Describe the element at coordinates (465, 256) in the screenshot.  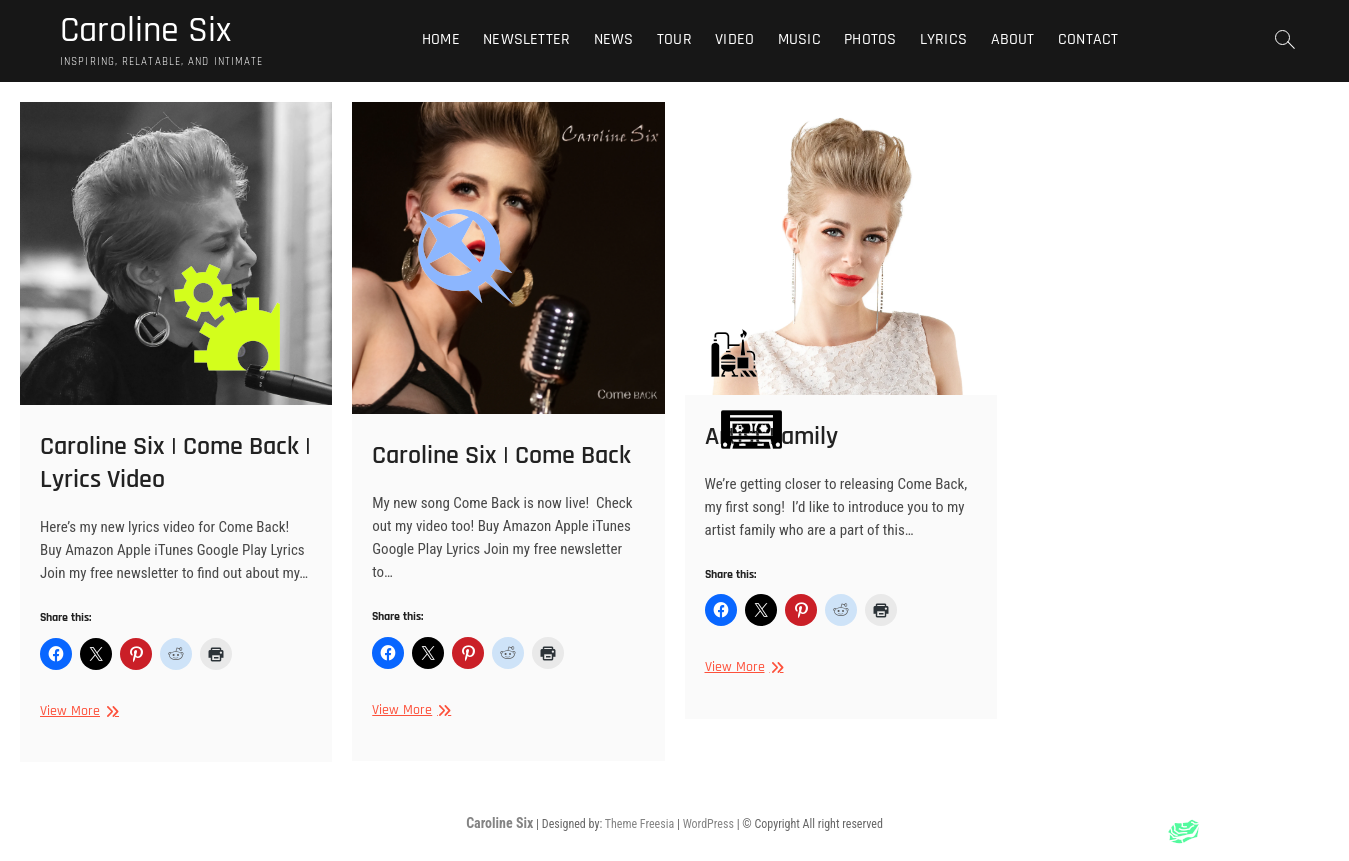
I see `indicates a critical hit or special attack` at that location.